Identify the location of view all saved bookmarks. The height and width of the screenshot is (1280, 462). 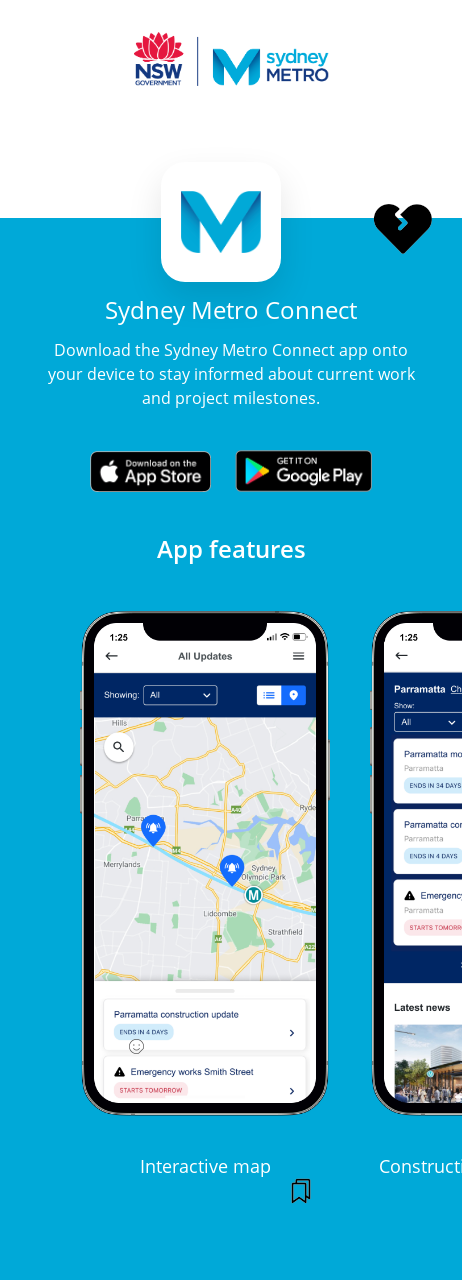
(301, 1191).